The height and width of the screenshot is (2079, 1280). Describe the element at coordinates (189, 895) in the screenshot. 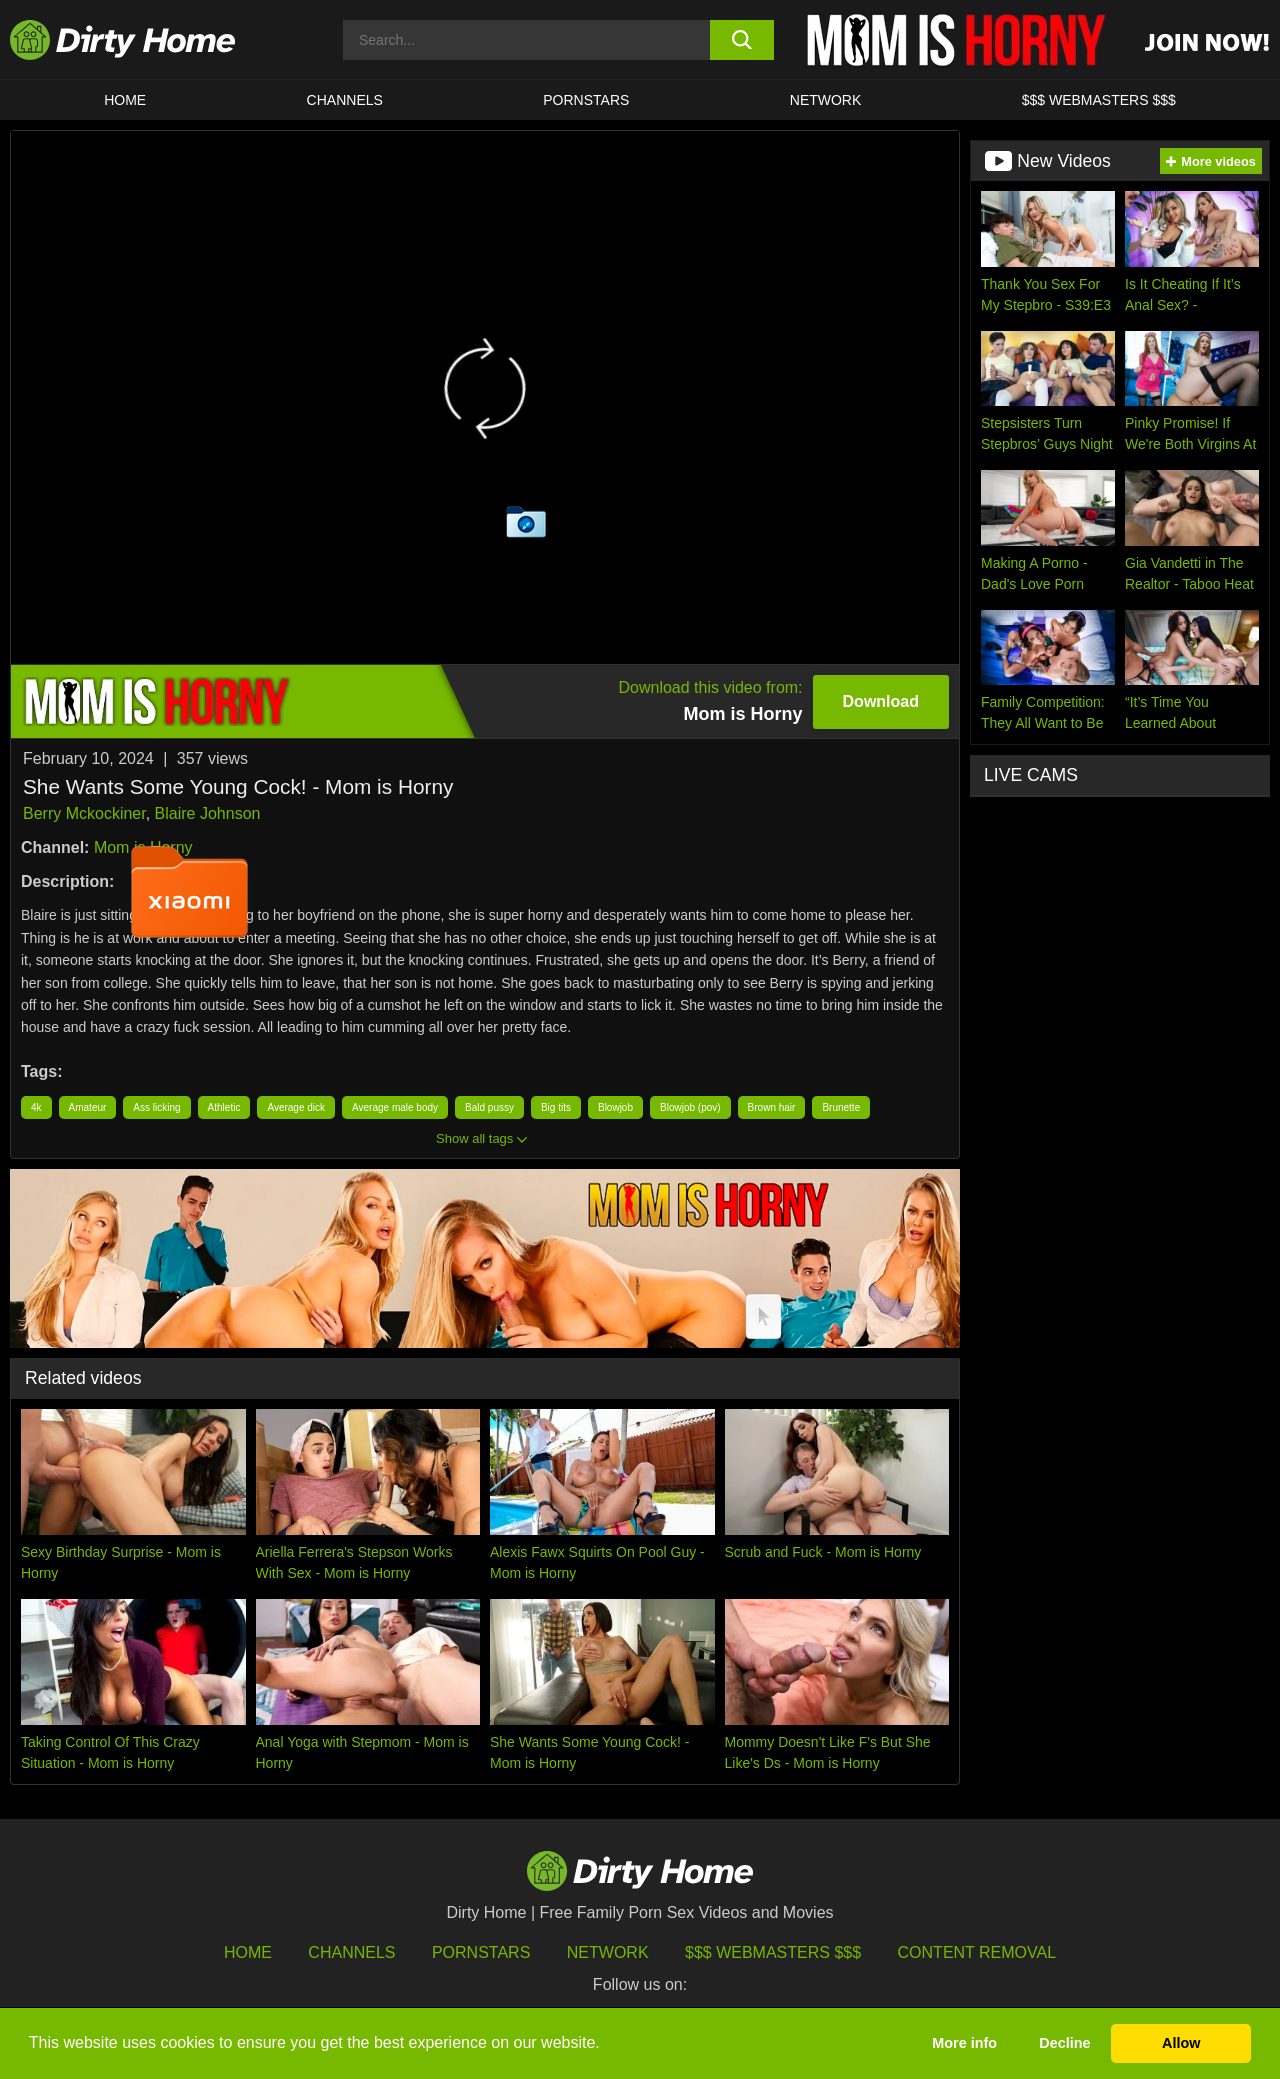

I see `open xiaomi files folder` at that location.